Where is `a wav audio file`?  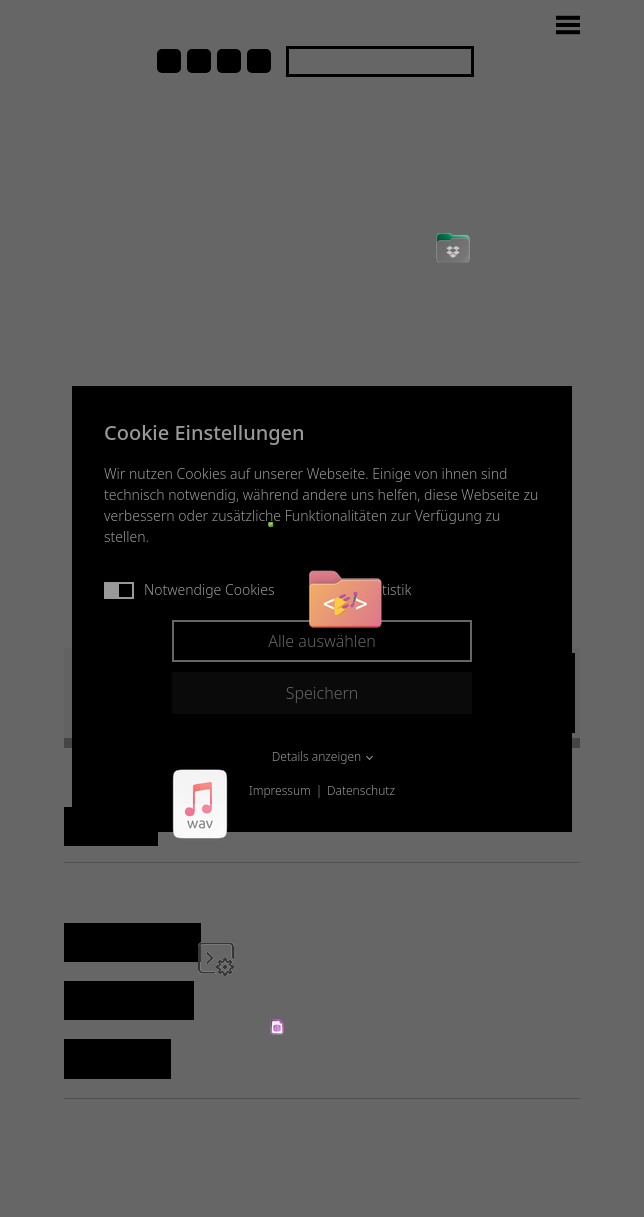
a wav audio file is located at coordinates (200, 804).